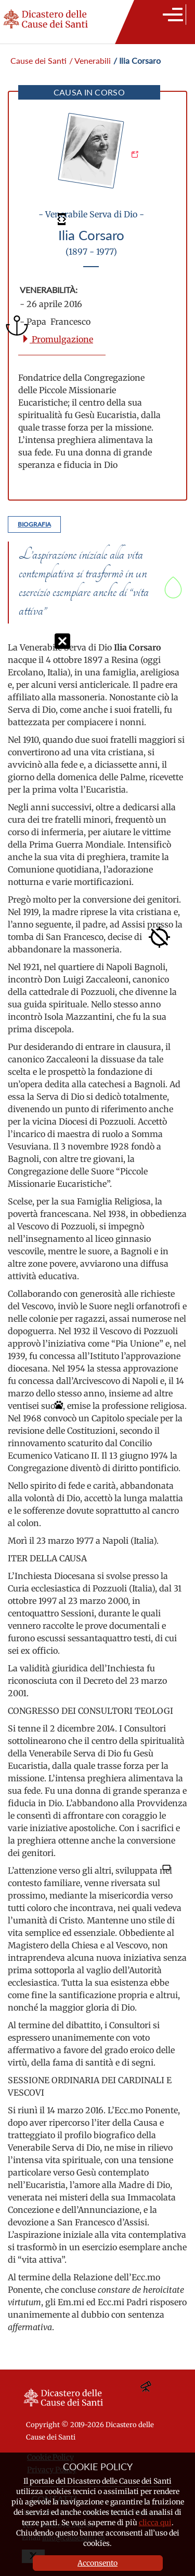 The image size is (195, 2576). I want to click on anchor link or element to a fixed position, so click(17, 325).